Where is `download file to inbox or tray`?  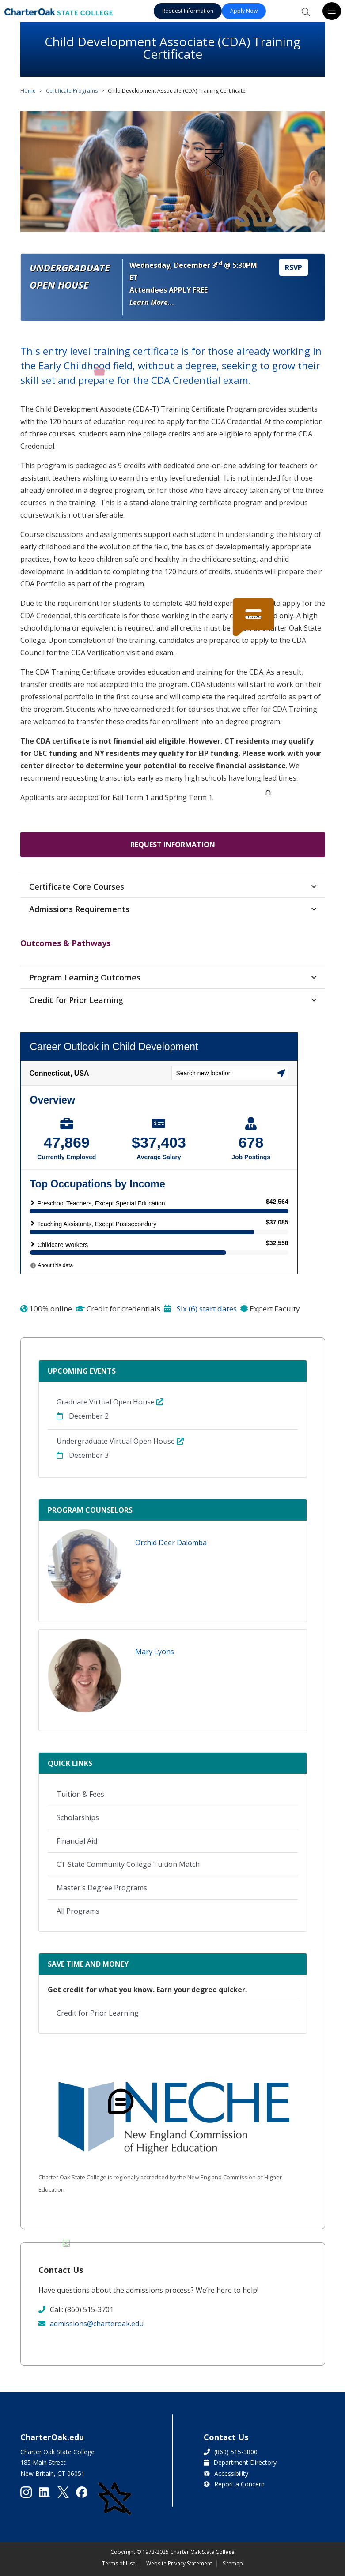 download file to inbox or tray is located at coordinates (66, 2243).